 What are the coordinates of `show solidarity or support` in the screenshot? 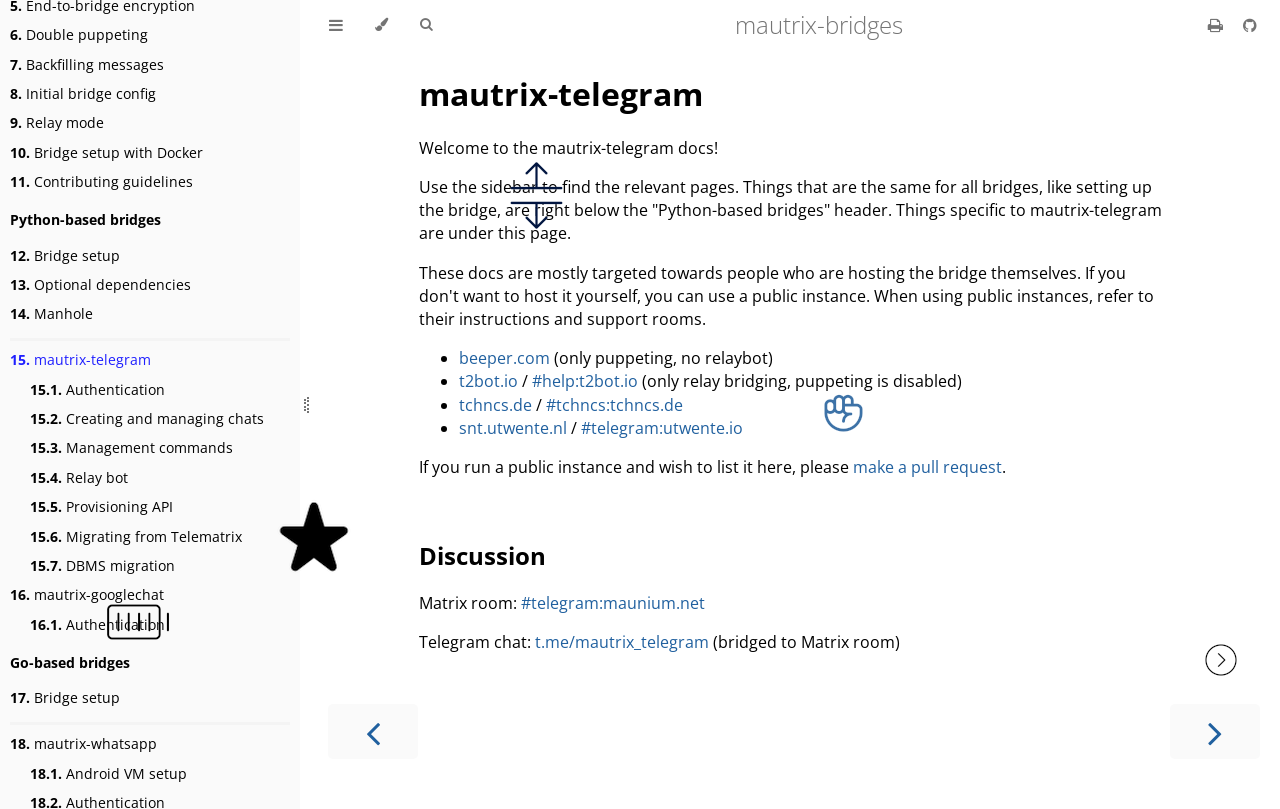 It's located at (843, 412).